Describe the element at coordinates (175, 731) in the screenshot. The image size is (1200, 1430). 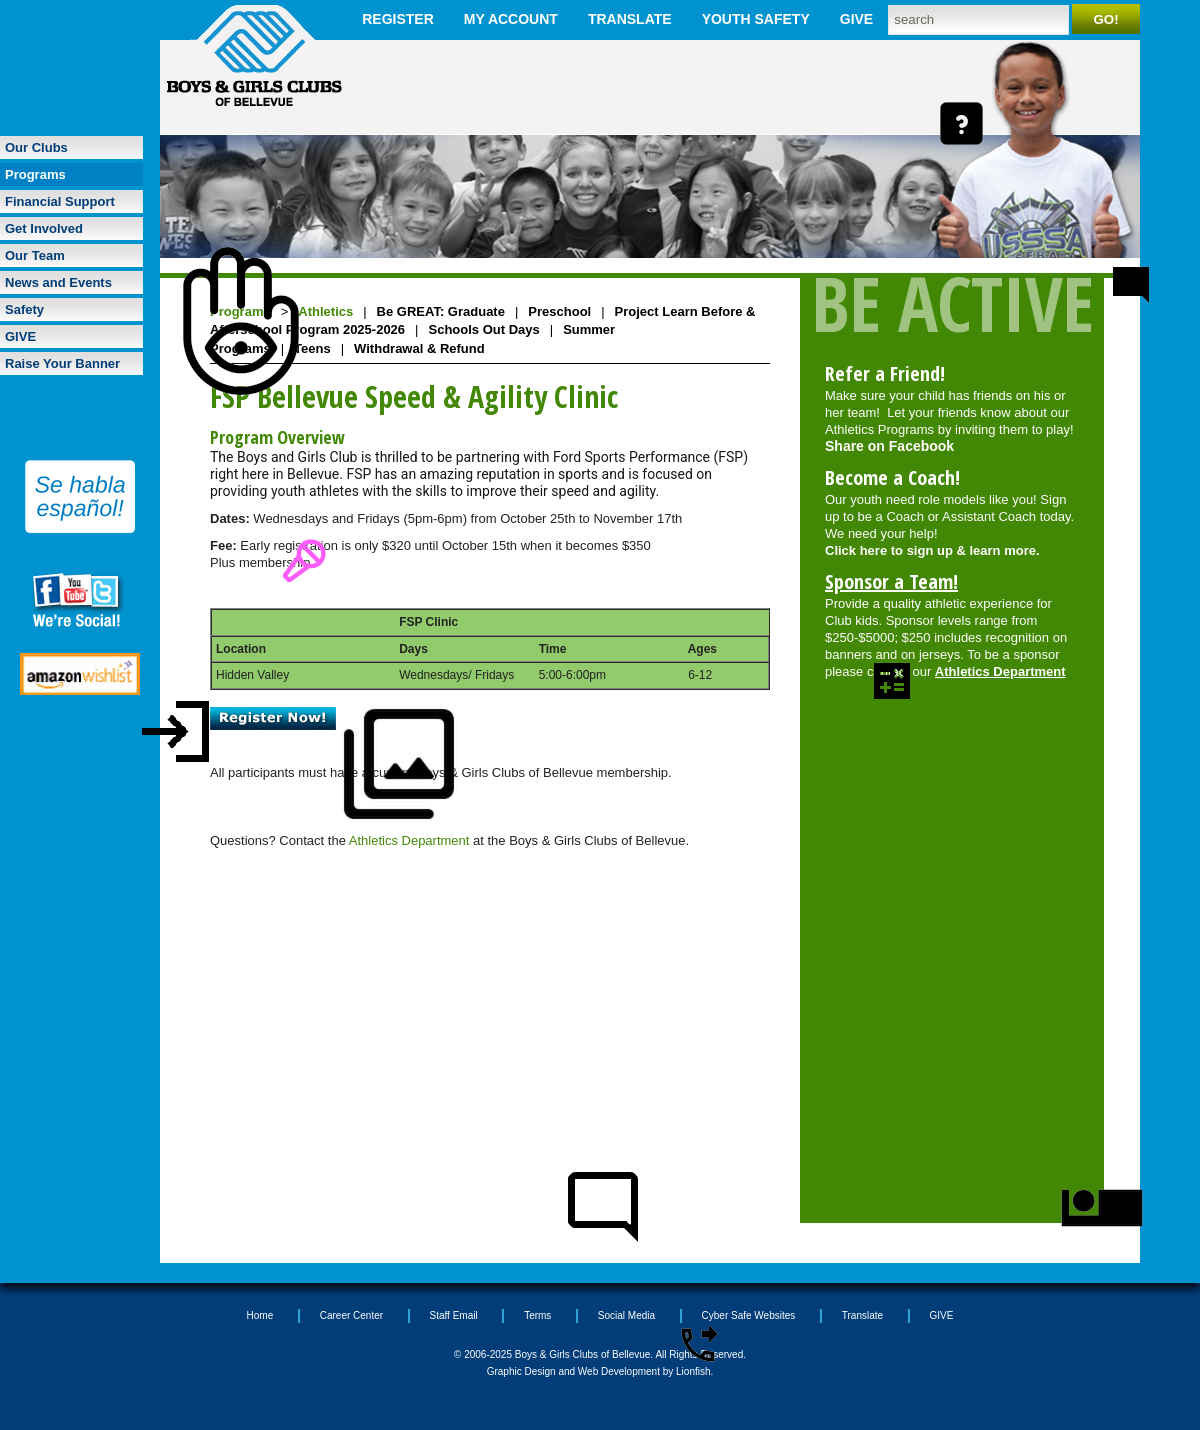
I see `log in to your account` at that location.